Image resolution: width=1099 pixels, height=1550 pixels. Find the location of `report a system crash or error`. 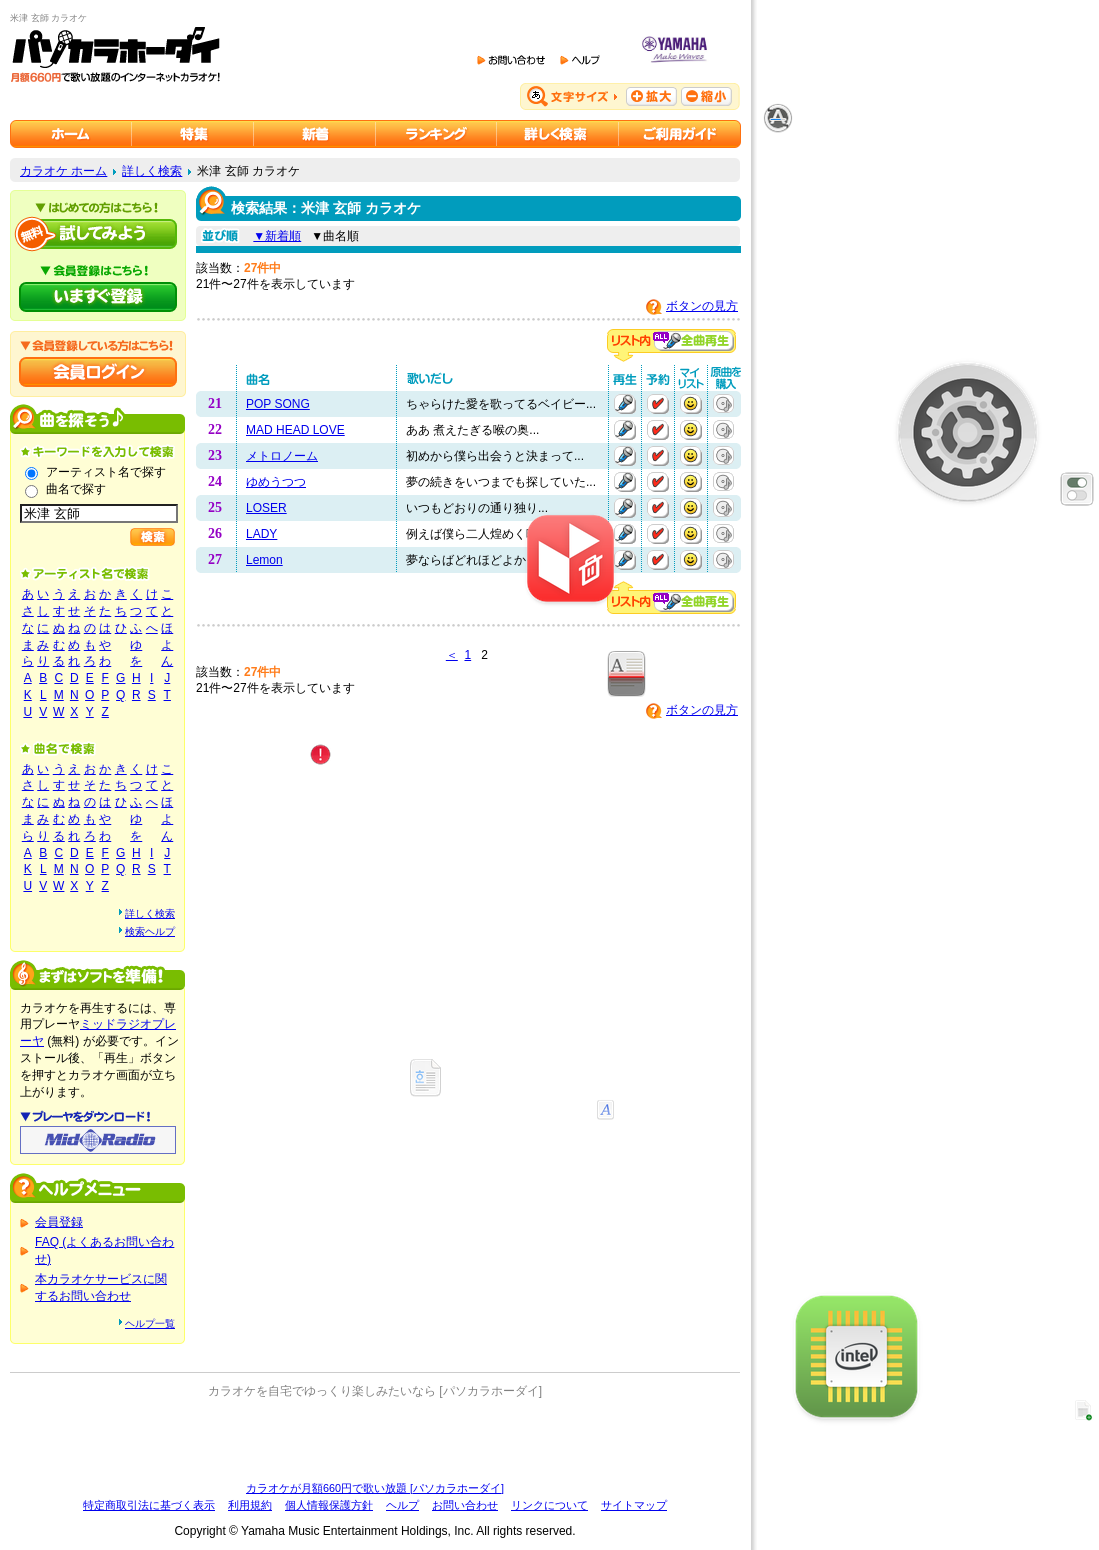

report a system crash or error is located at coordinates (320, 754).